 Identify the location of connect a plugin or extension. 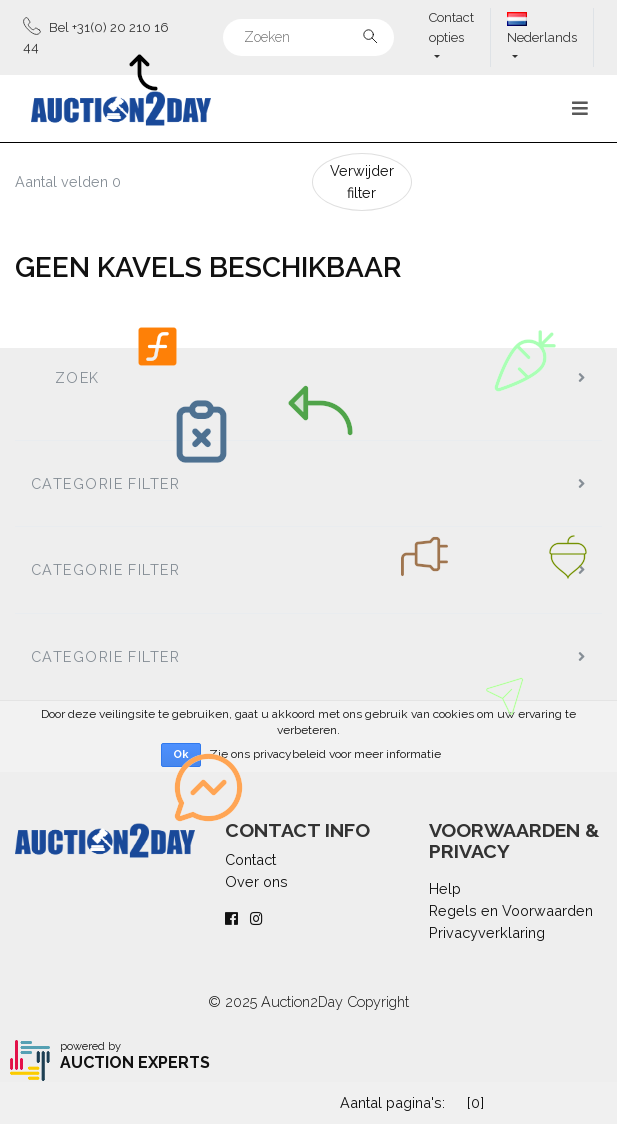
(424, 556).